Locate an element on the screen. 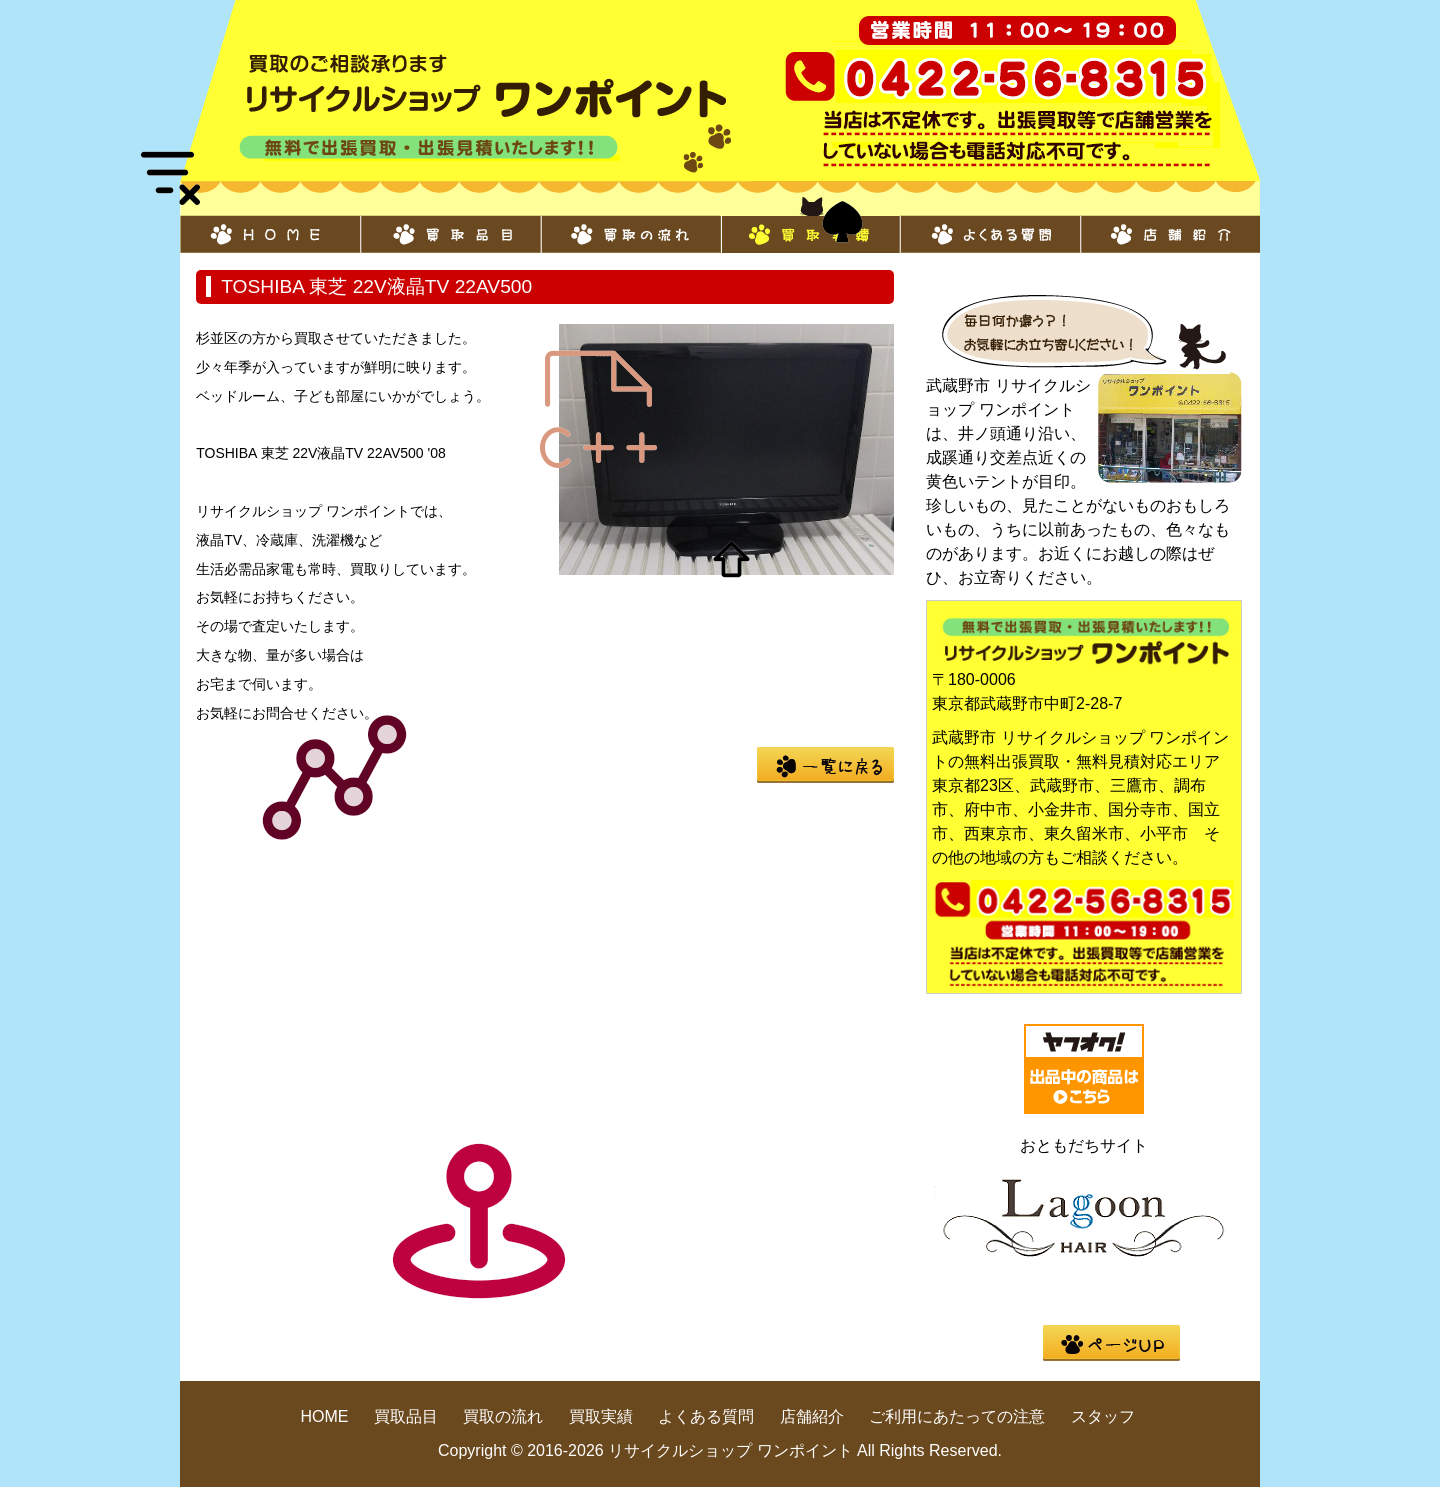 The image size is (1440, 1487). play card games or access a cards app is located at coordinates (842, 222).